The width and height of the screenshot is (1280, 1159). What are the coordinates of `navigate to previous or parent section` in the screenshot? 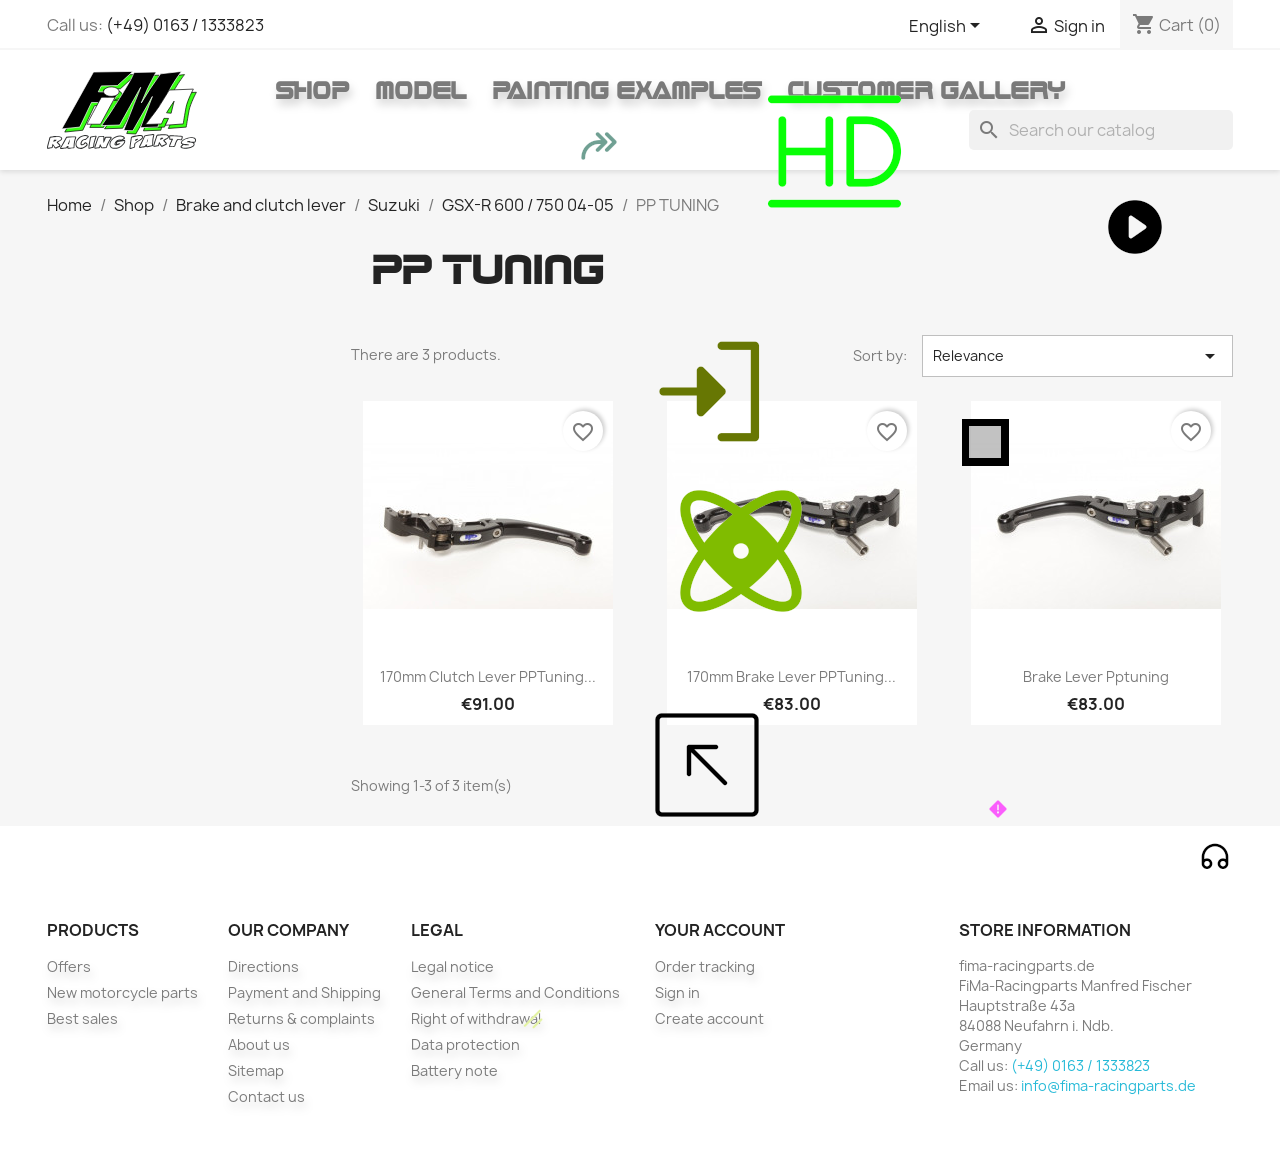 It's located at (707, 765).